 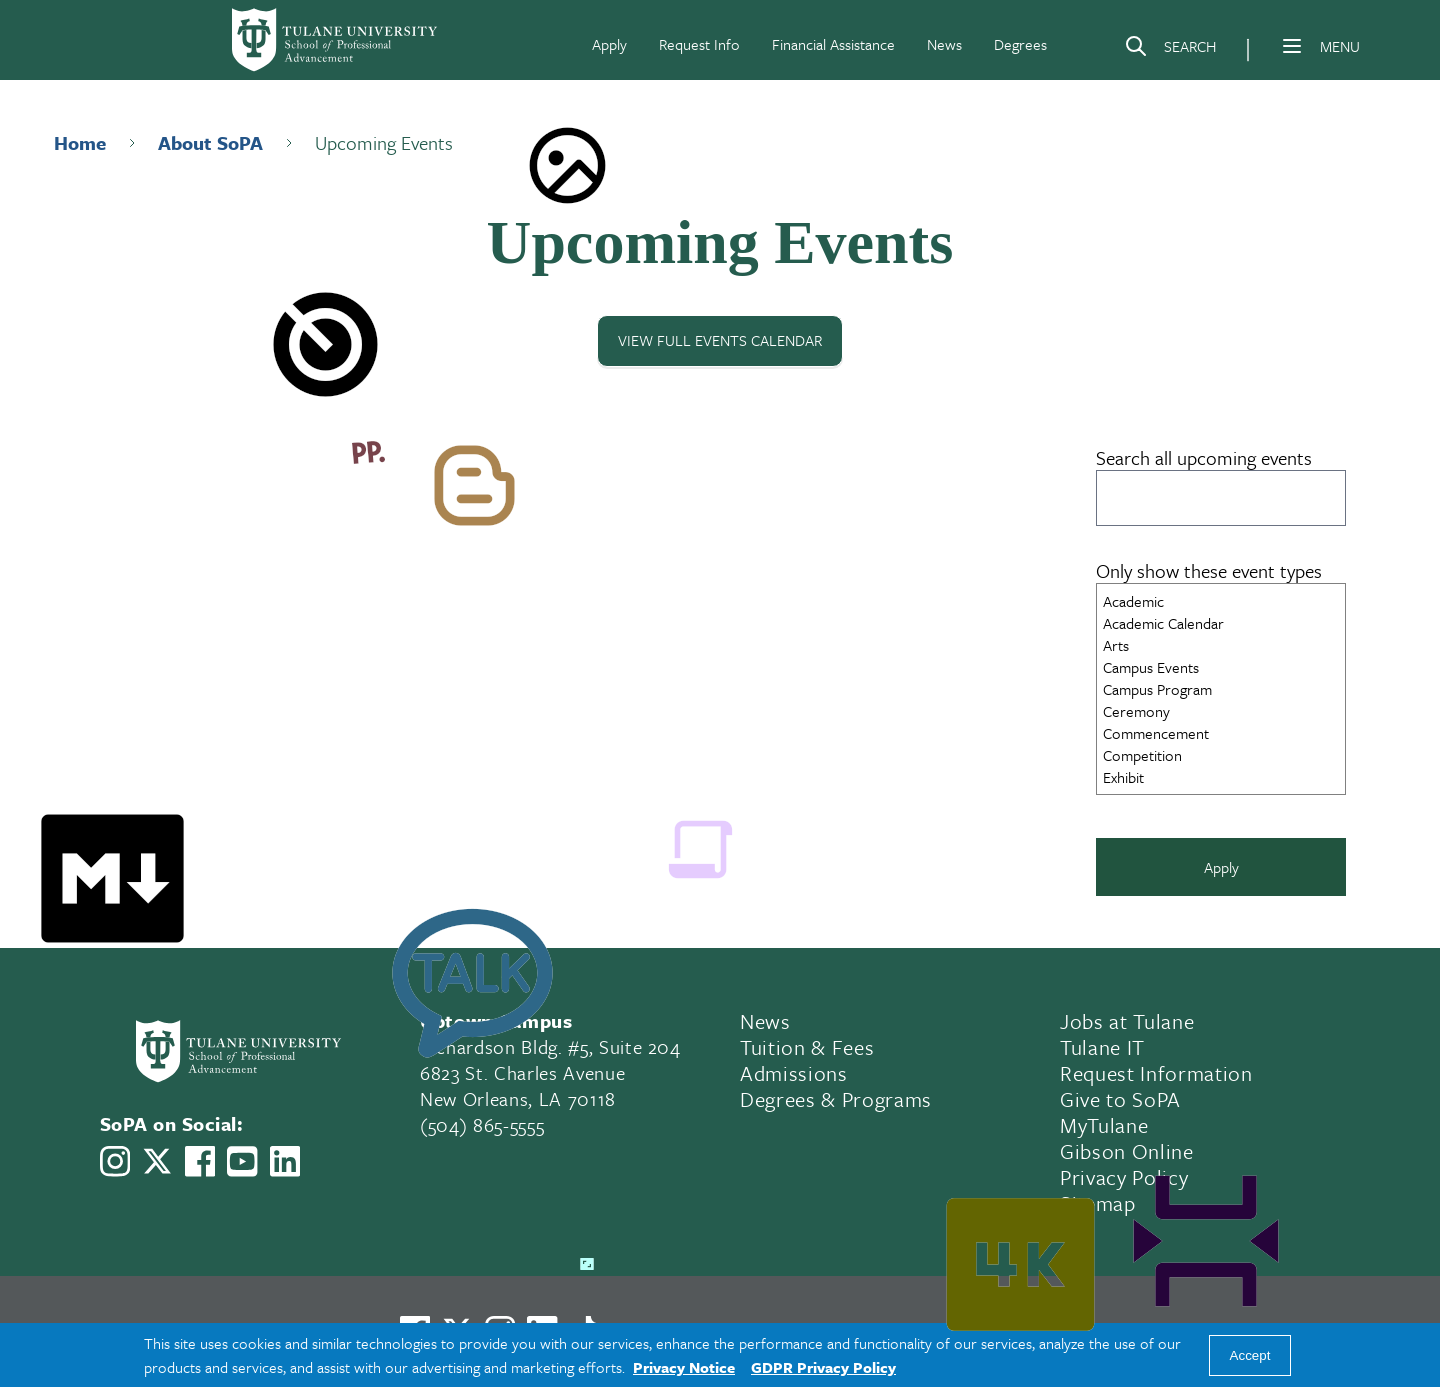 What do you see at coordinates (474, 485) in the screenshot?
I see `open Blogger app` at bounding box center [474, 485].